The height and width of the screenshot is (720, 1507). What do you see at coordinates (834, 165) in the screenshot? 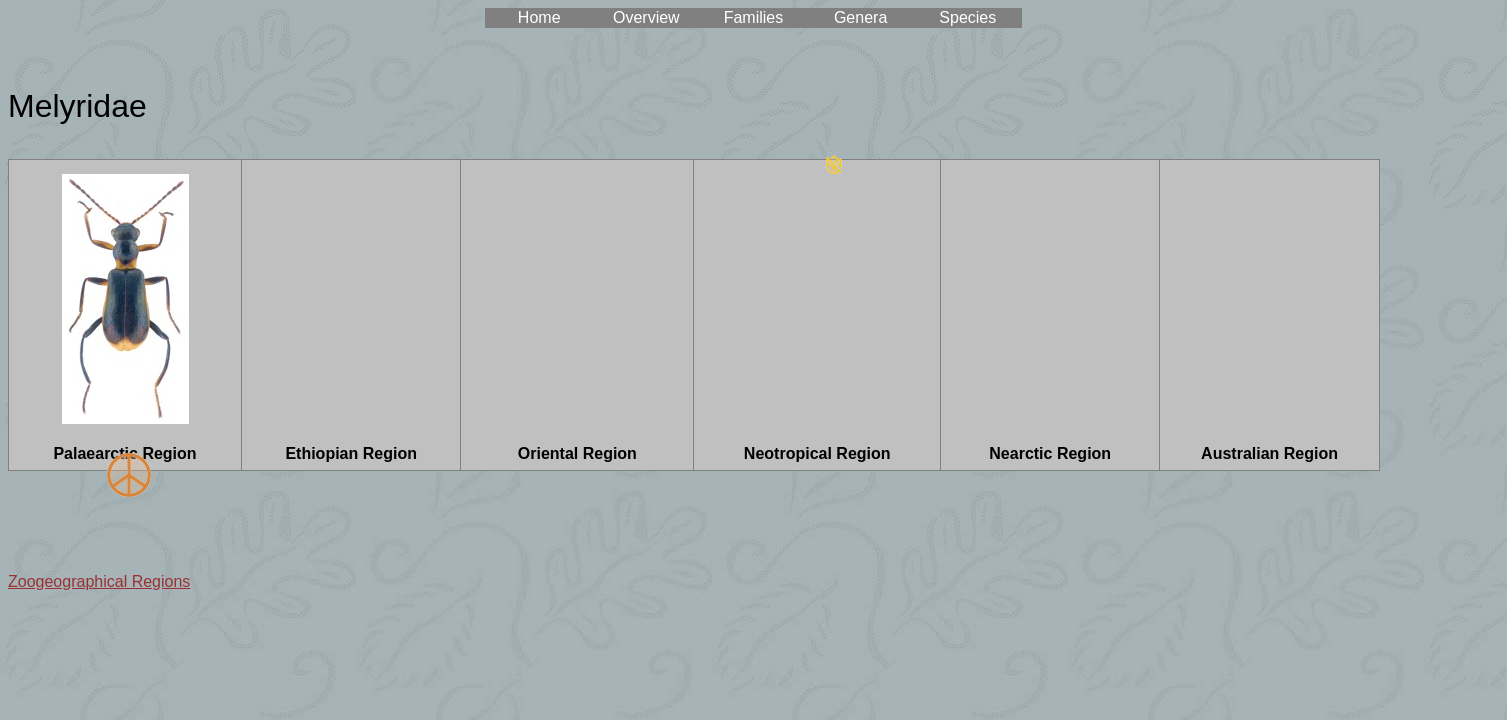
I see `indicates gluten-free or grain-free option` at bounding box center [834, 165].